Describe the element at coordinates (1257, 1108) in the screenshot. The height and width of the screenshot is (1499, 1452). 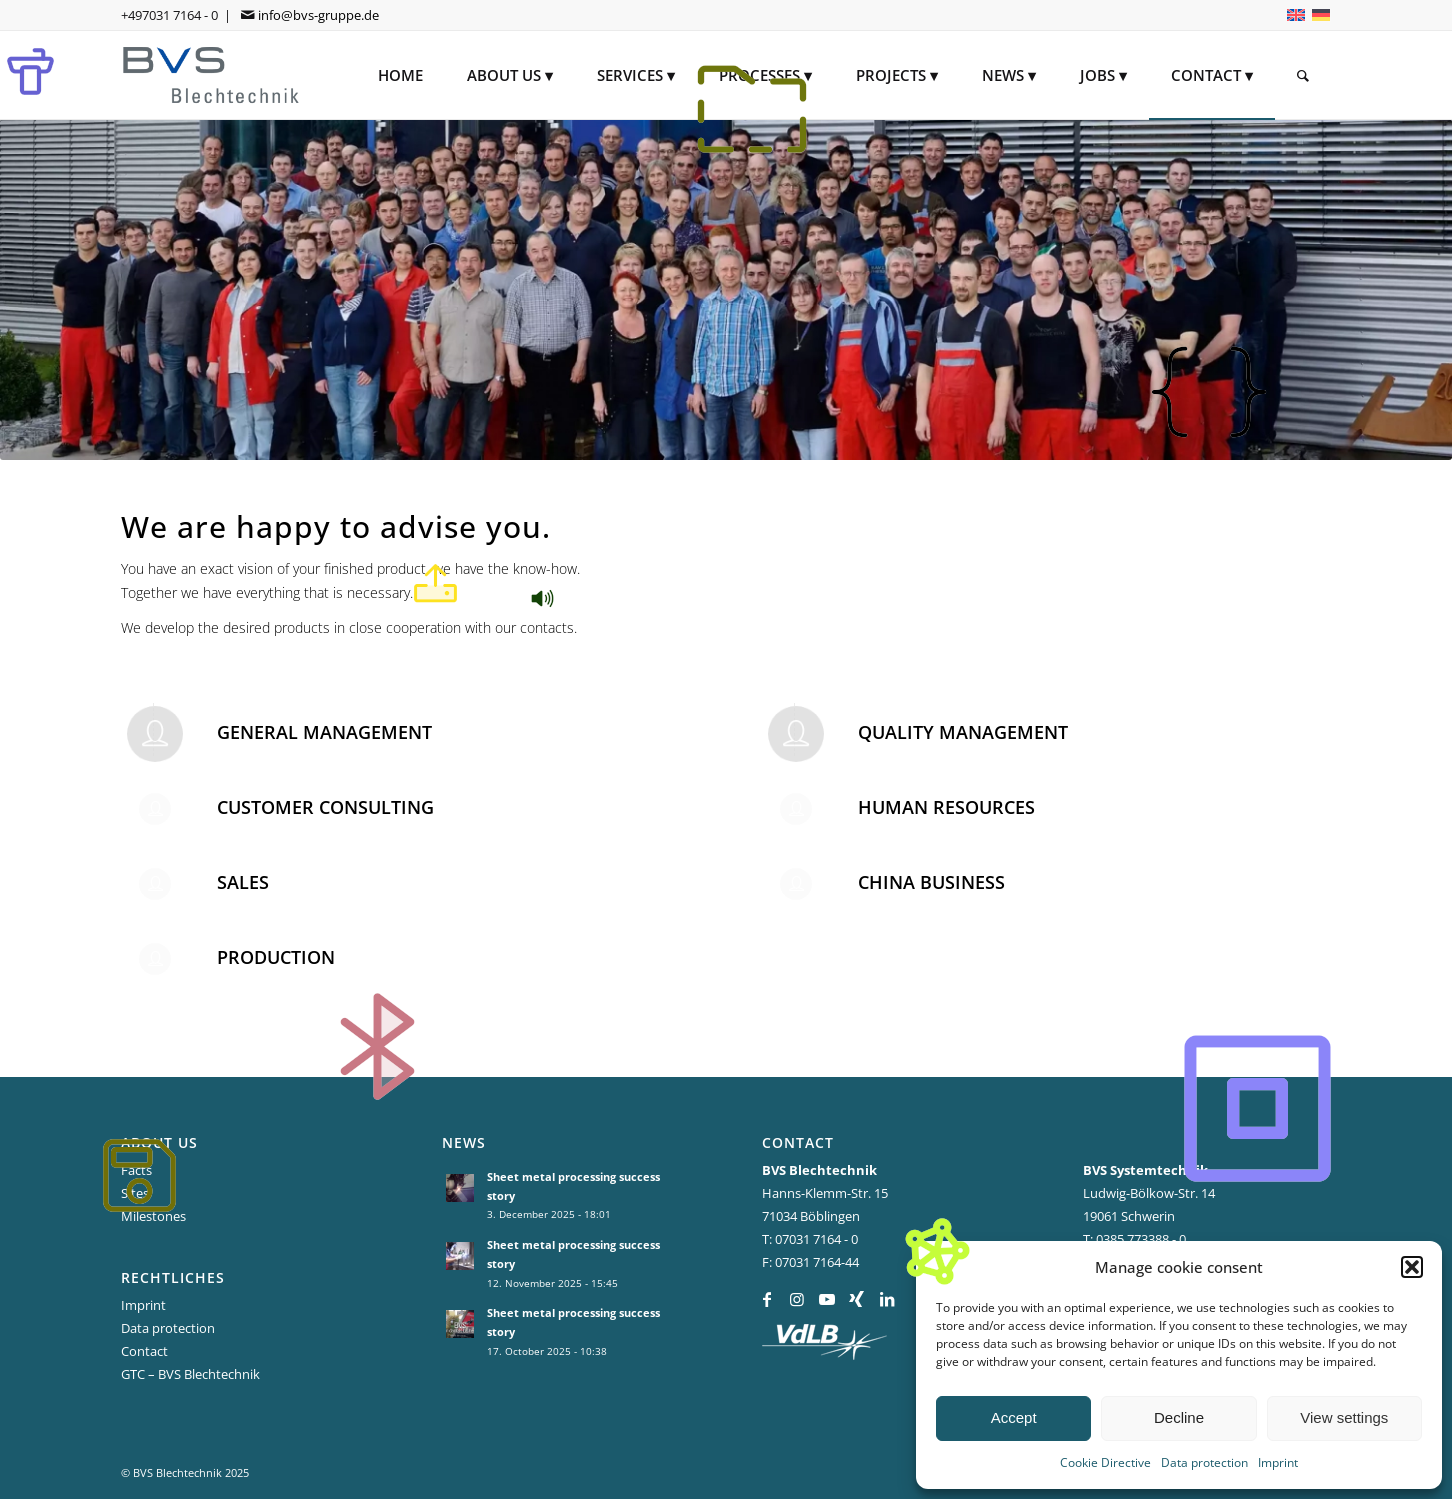
I see `square payment or point-of-sale app` at that location.